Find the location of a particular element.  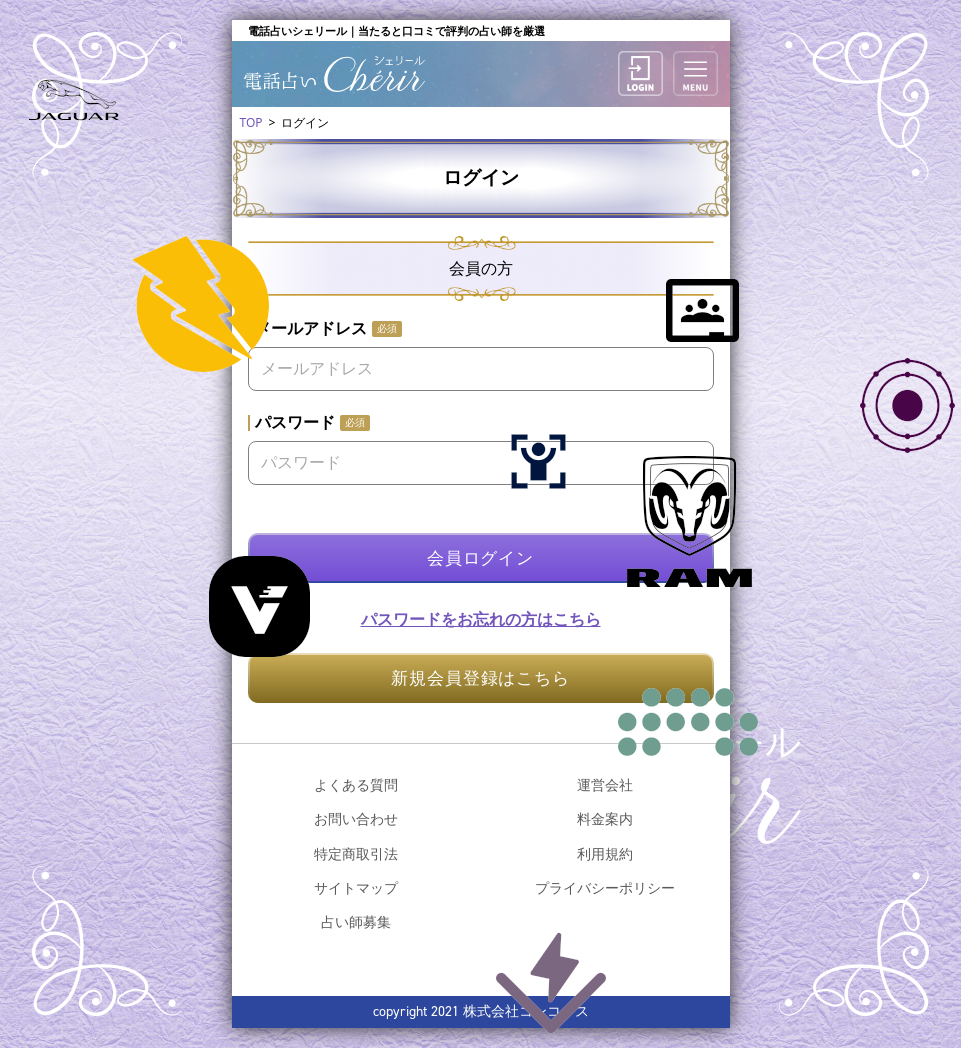

verdaccio private npm registry logo is located at coordinates (259, 606).